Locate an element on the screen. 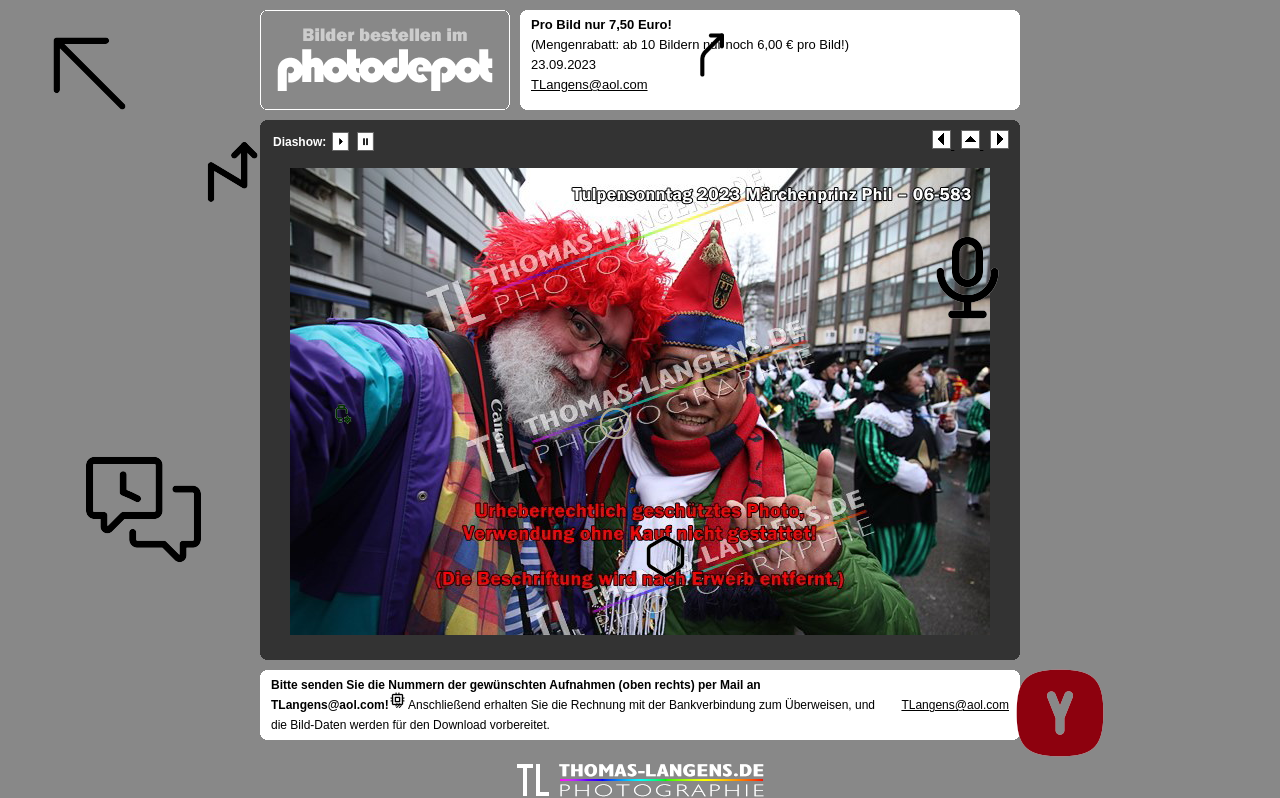 Image resolution: width=1280 pixels, height=798 pixels. tap to start voice input is located at coordinates (967, 279).